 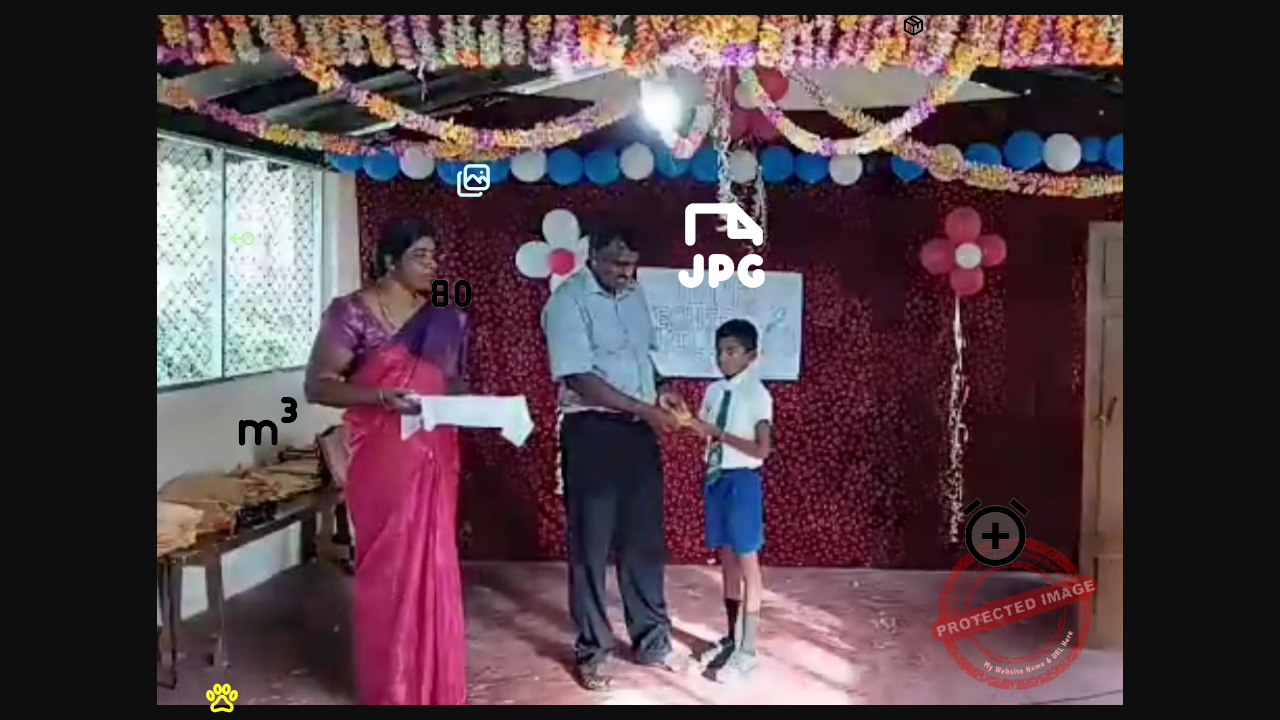 What do you see at coordinates (451, 293) in the screenshot?
I see `indicates 80 items, points, or percentage` at bounding box center [451, 293].